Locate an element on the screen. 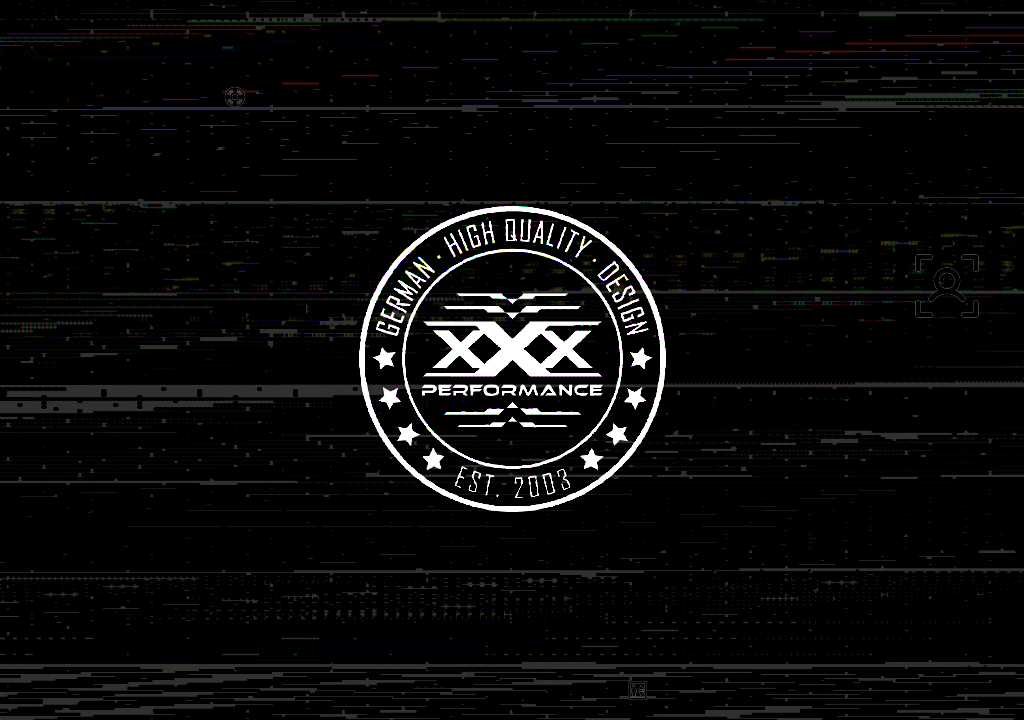  focus on or select a user profile is located at coordinates (947, 286).